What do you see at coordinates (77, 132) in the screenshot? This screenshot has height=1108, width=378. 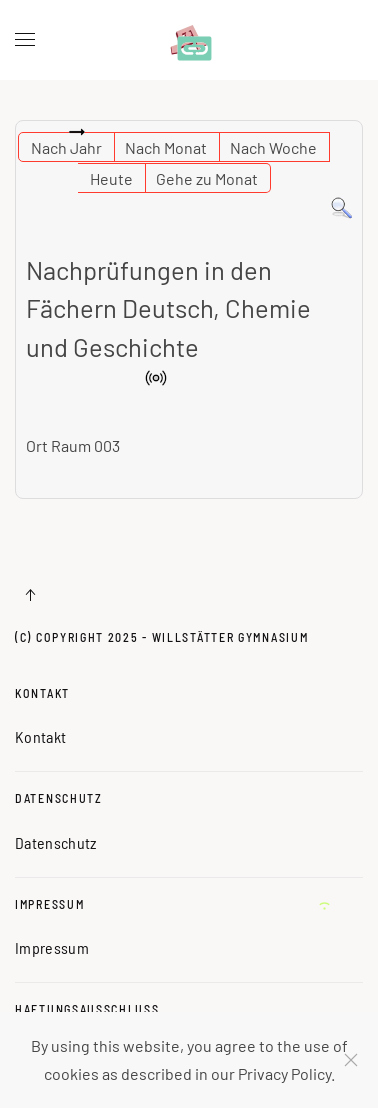 I see `navigate to the next item or screen` at bounding box center [77, 132].